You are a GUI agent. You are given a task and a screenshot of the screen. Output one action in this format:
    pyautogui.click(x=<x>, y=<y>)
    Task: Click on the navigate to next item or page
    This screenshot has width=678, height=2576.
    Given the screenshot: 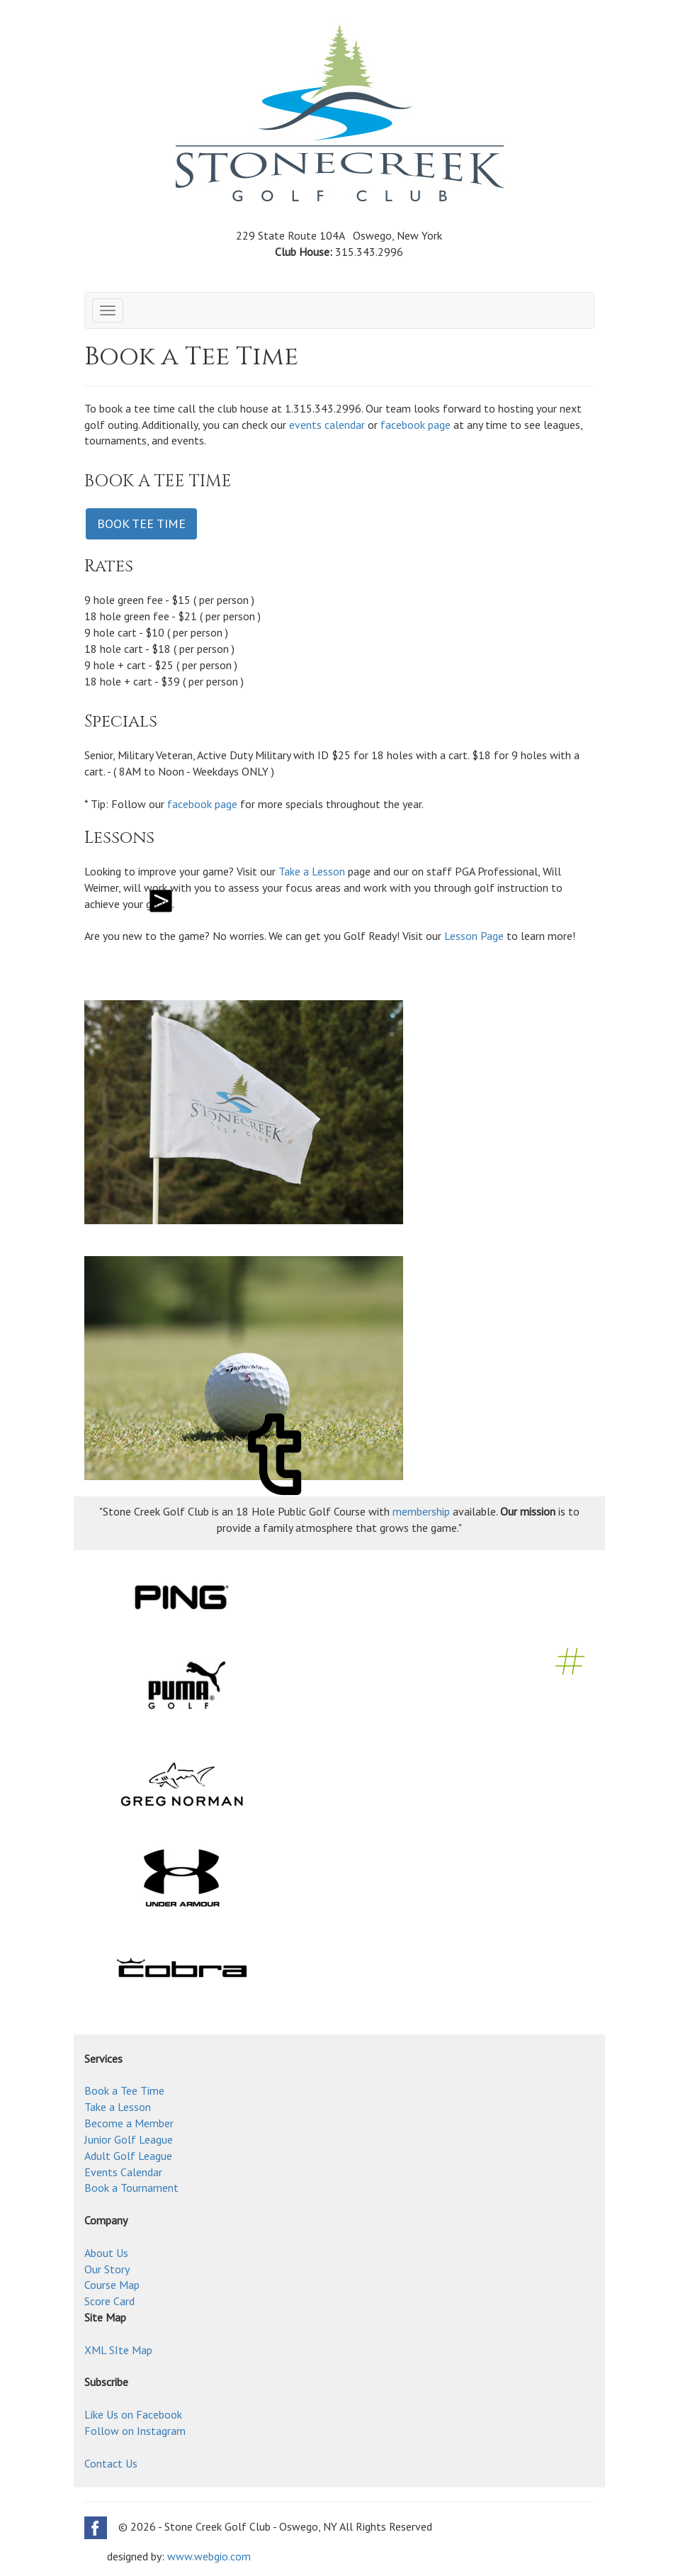 What is the action you would take?
    pyautogui.click(x=161, y=901)
    